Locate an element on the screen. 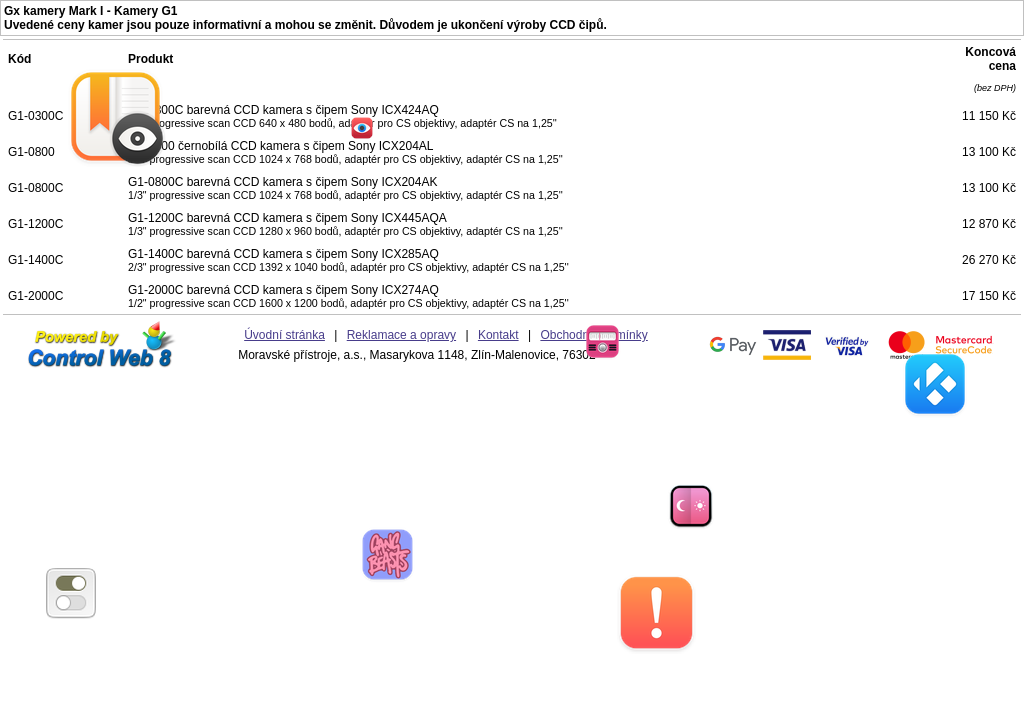 The image size is (1024, 720). open calibre e-book management app is located at coordinates (115, 116).